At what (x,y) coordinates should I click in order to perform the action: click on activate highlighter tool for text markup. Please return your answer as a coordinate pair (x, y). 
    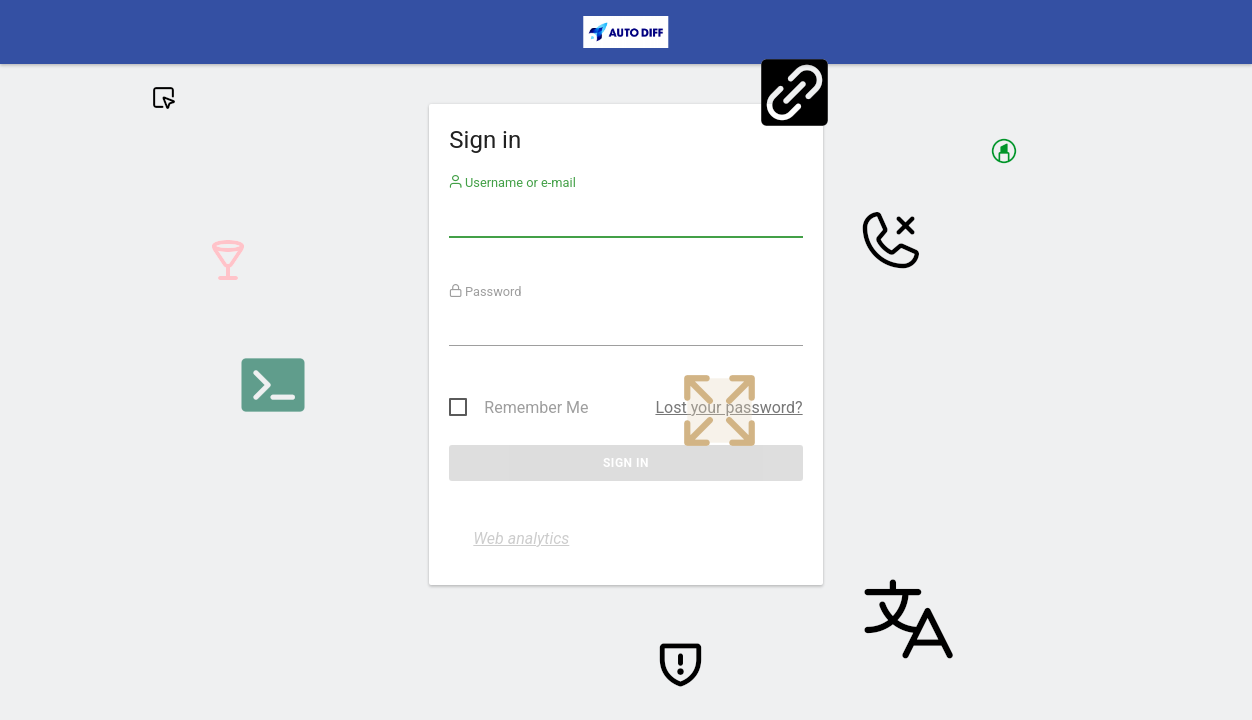
    Looking at the image, I should click on (1004, 151).